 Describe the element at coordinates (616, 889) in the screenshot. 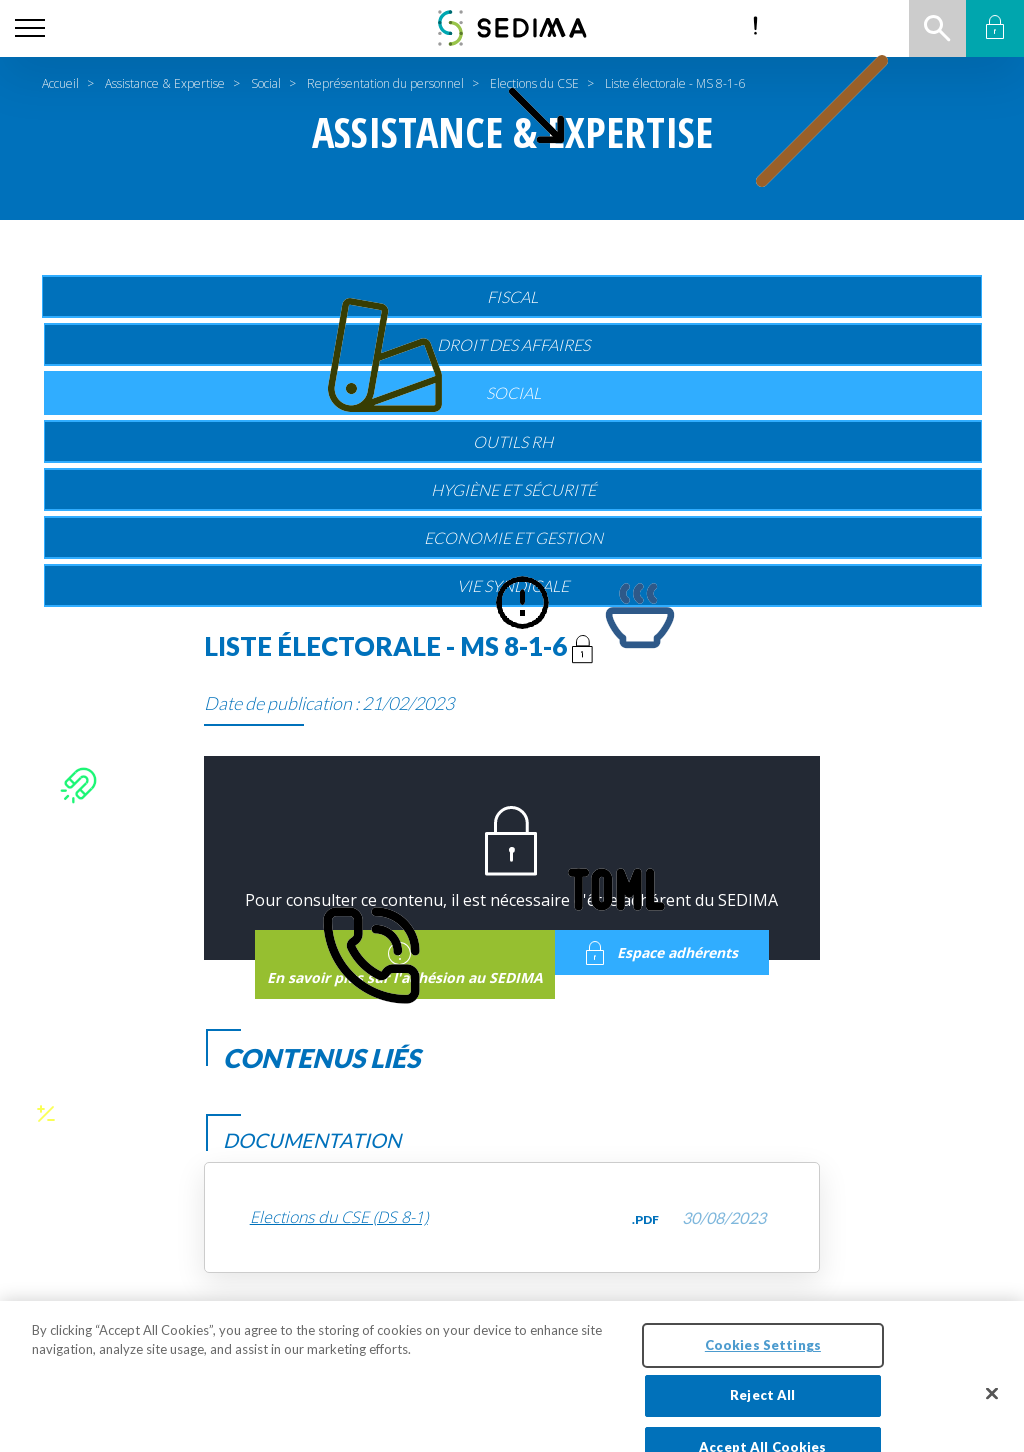

I see `indicates a TOML configuration file` at that location.